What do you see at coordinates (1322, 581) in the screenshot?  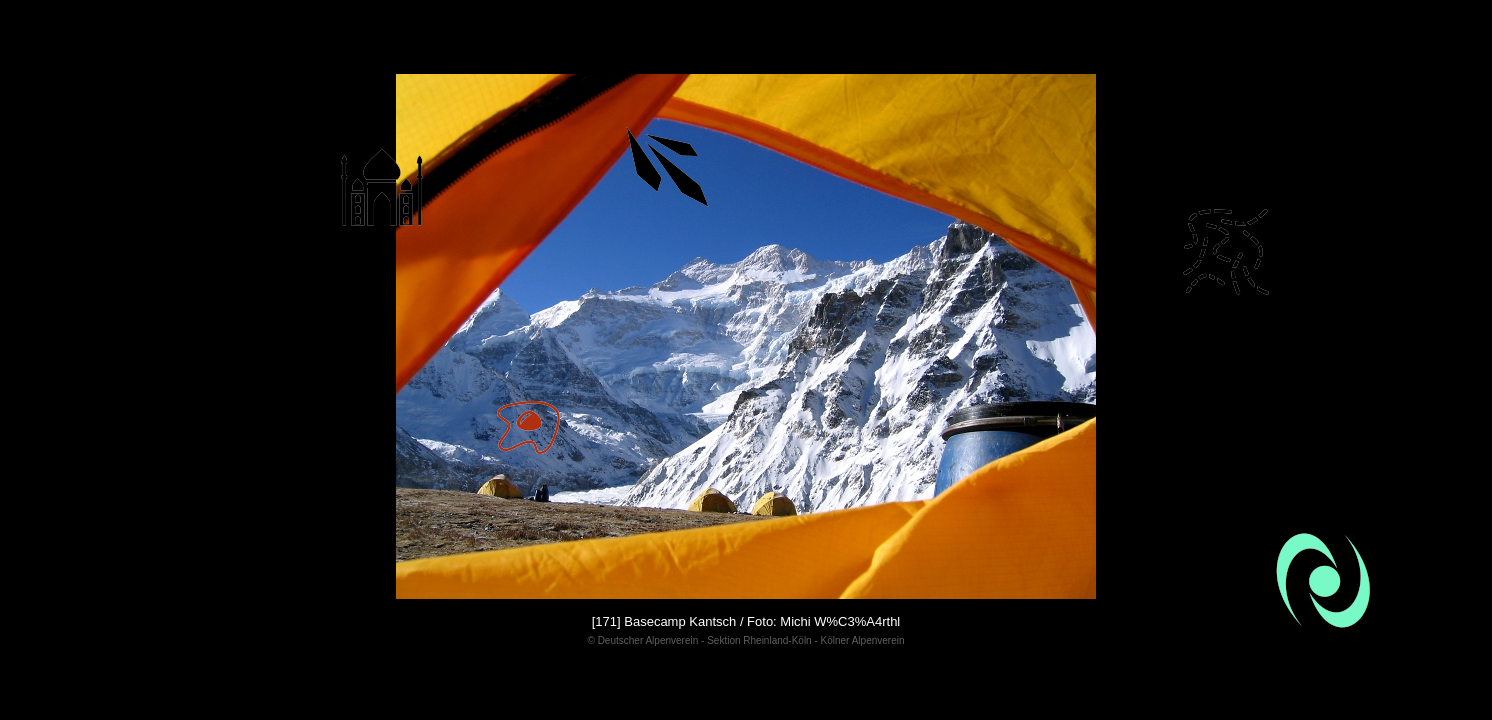 I see `activate focus or concentration mode` at bounding box center [1322, 581].